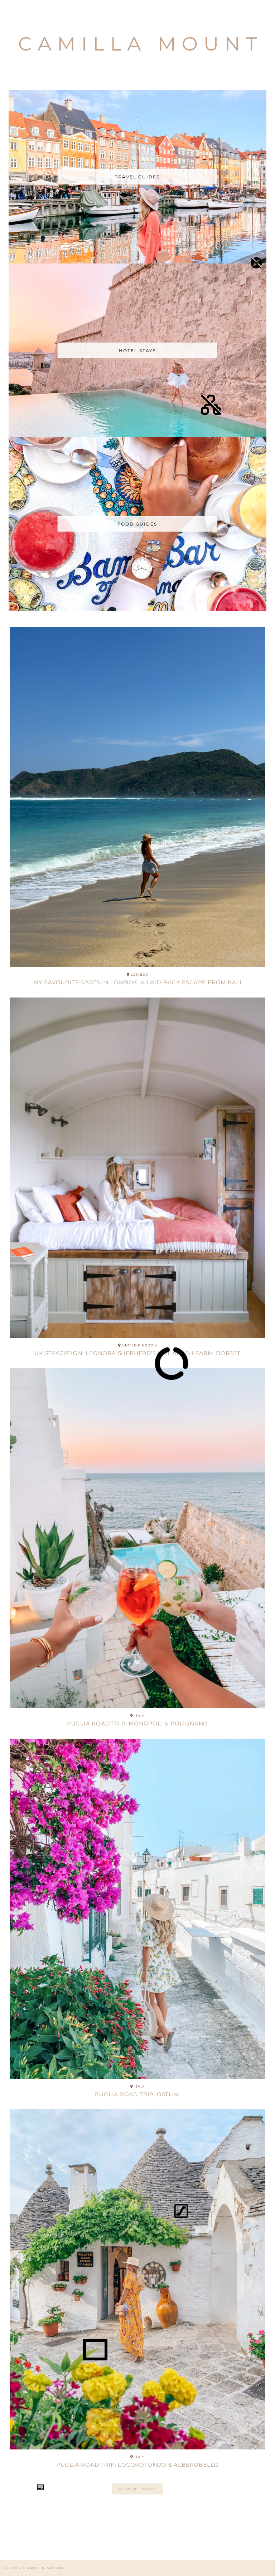  I want to click on crop image to 3:2 aspect ratio, so click(95, 2350).